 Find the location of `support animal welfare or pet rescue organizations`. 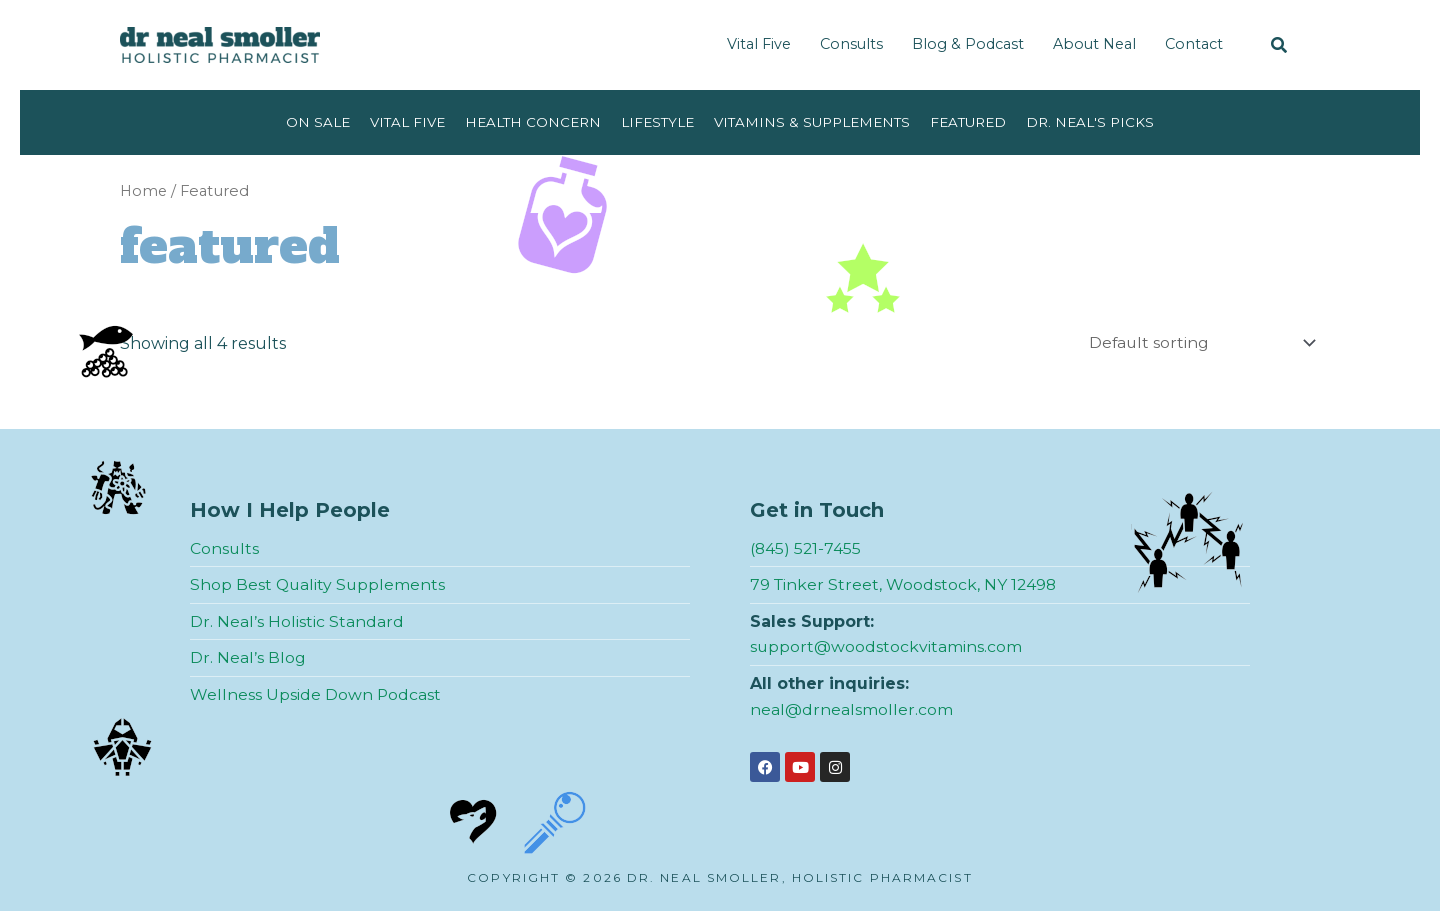

support animal welfare or pet rescue organizations is located at coordinates (473, 822).